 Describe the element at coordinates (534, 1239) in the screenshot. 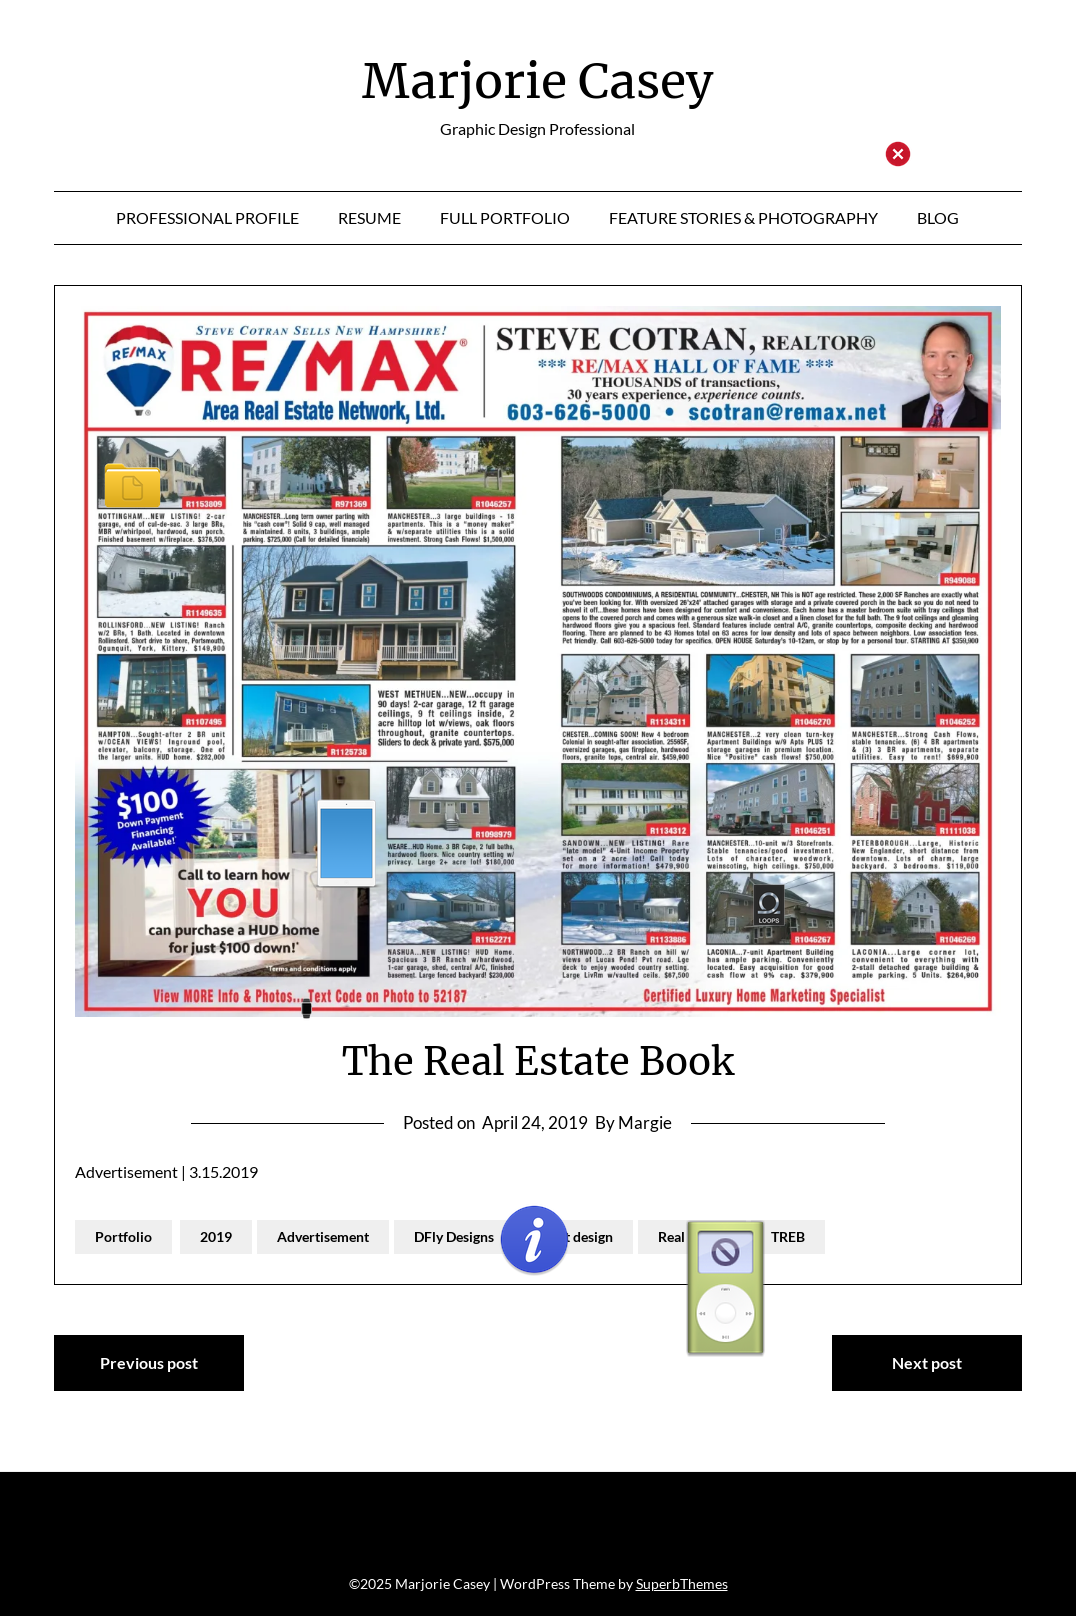

I see `view more information about this item` at that location.